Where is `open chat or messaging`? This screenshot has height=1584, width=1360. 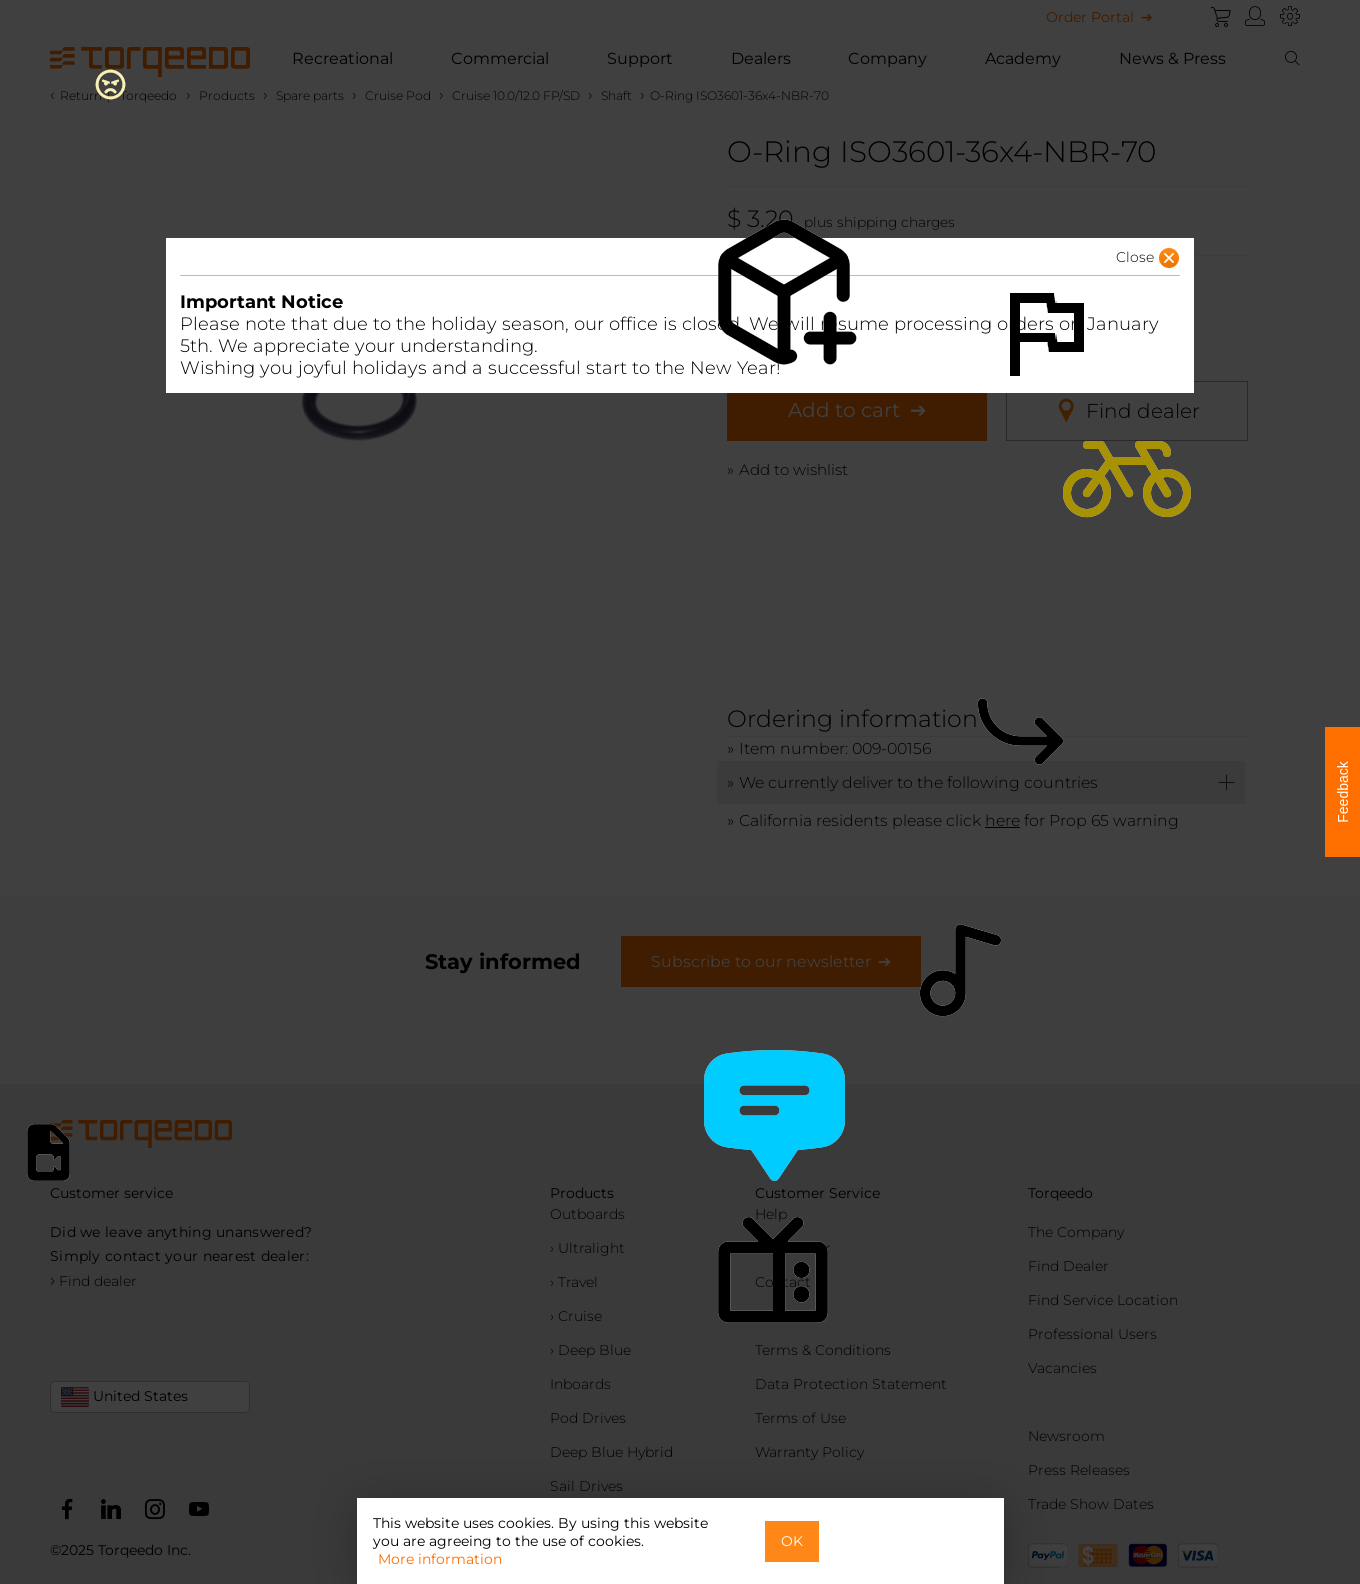 open chat or messaging is located at coordinates (774, 1115).